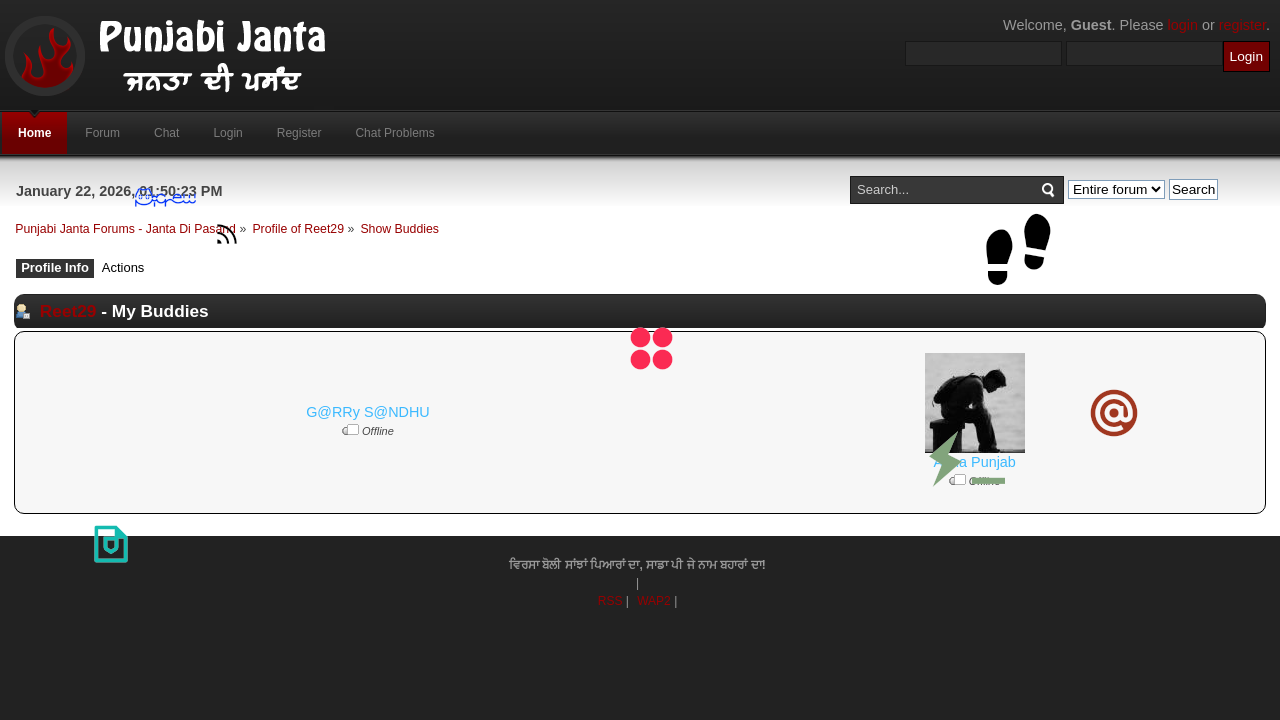  Describe the element at coordinates (1114, 413) in the screenshot. I see `compose a new email` at that location.